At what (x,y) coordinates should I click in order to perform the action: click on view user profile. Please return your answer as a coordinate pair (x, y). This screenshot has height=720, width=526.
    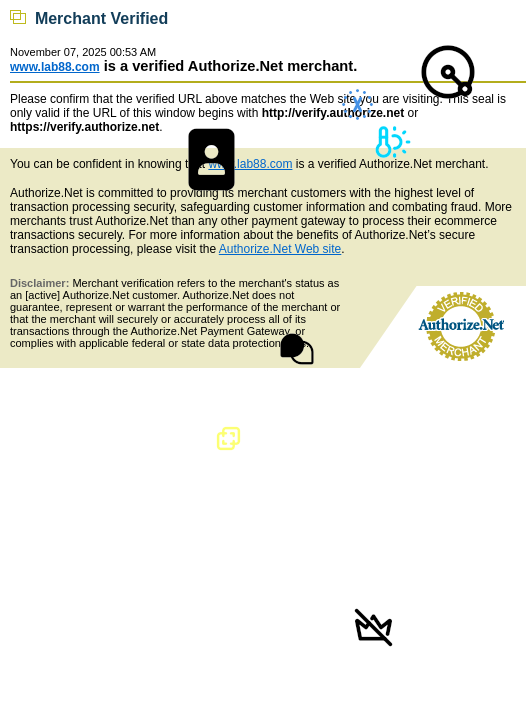
    Looking at the image, I should click on (211, 159).